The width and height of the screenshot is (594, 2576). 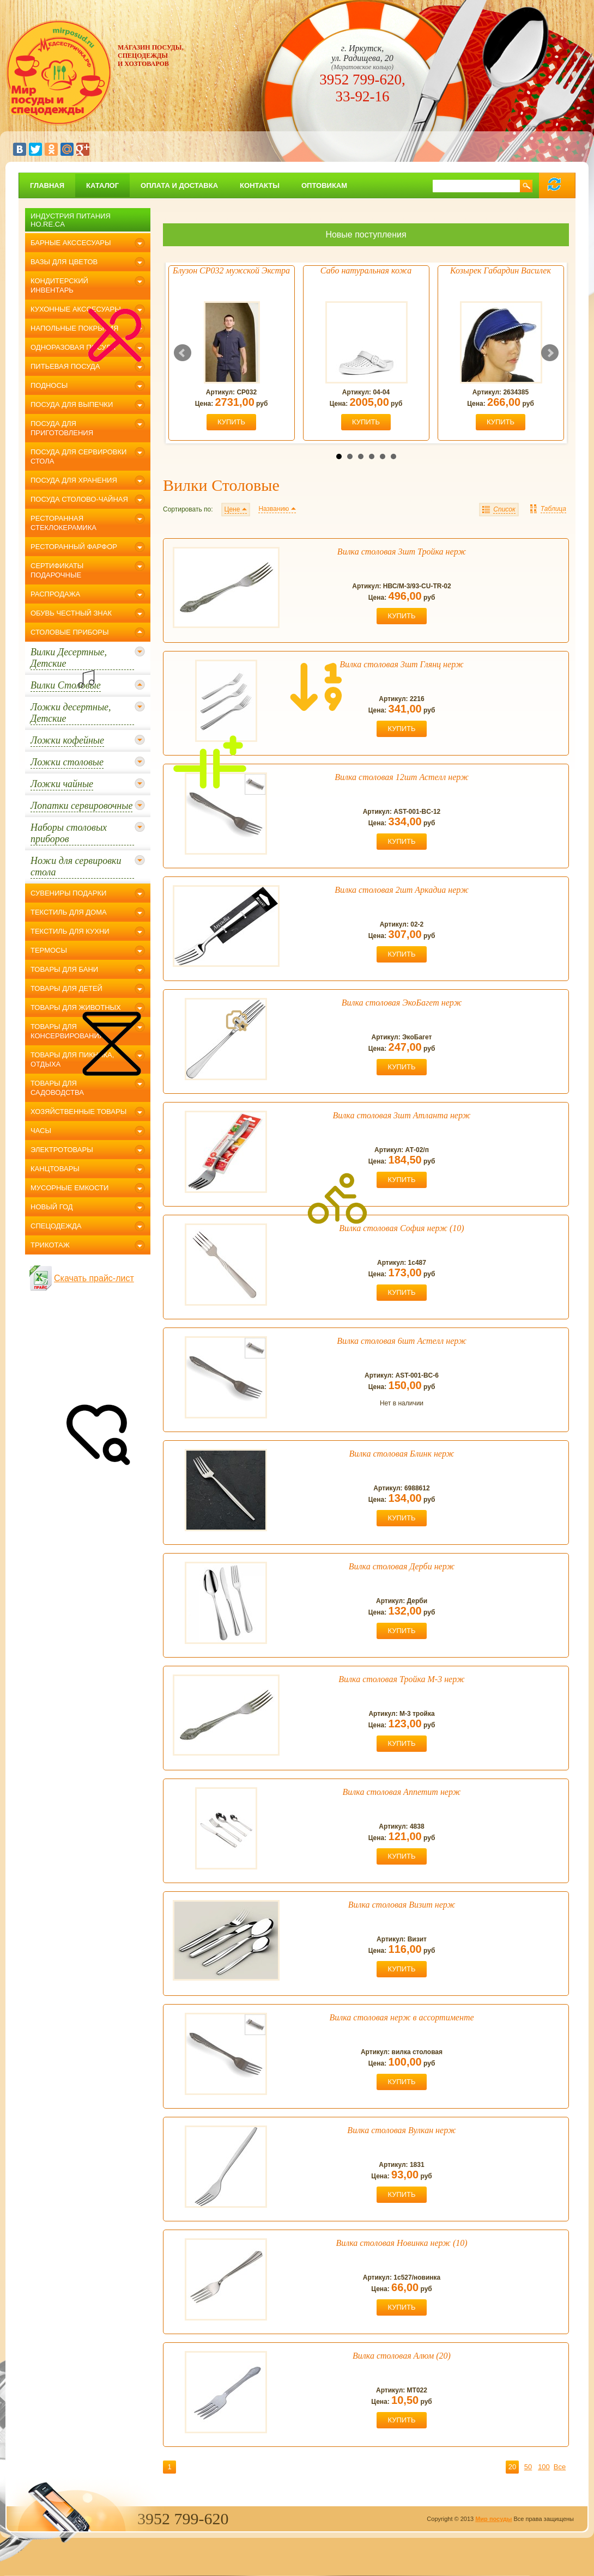 What do you see at coordinates (96, 1432) in the screenshot?
I see `search your liked or favorited items` at bounding box center [96, 1432].